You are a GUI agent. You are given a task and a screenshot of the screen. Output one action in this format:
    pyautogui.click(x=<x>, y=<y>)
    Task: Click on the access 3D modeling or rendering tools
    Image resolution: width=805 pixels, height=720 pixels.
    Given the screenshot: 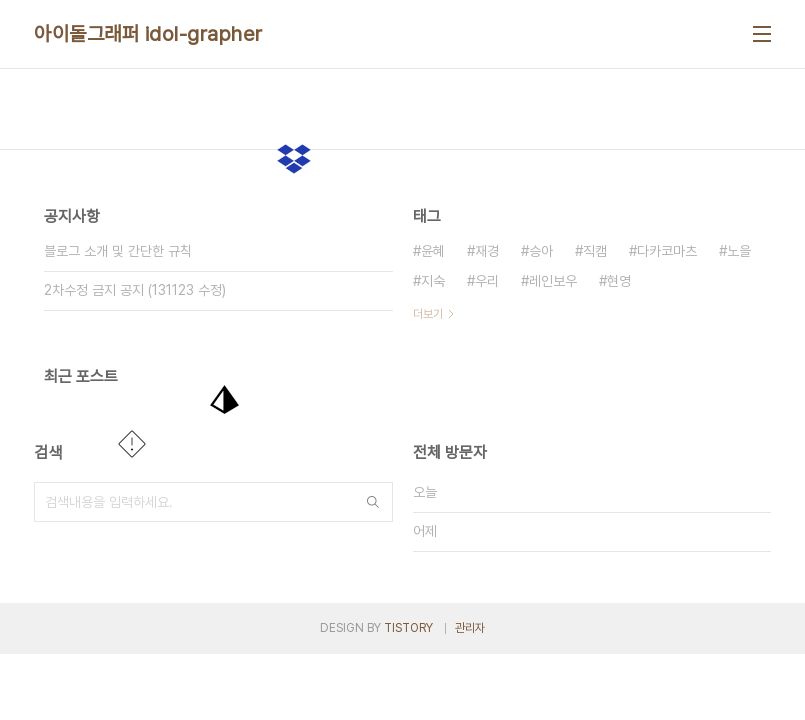 What is the action you would take?
    pyautogui.click(x=224, y=399)
    